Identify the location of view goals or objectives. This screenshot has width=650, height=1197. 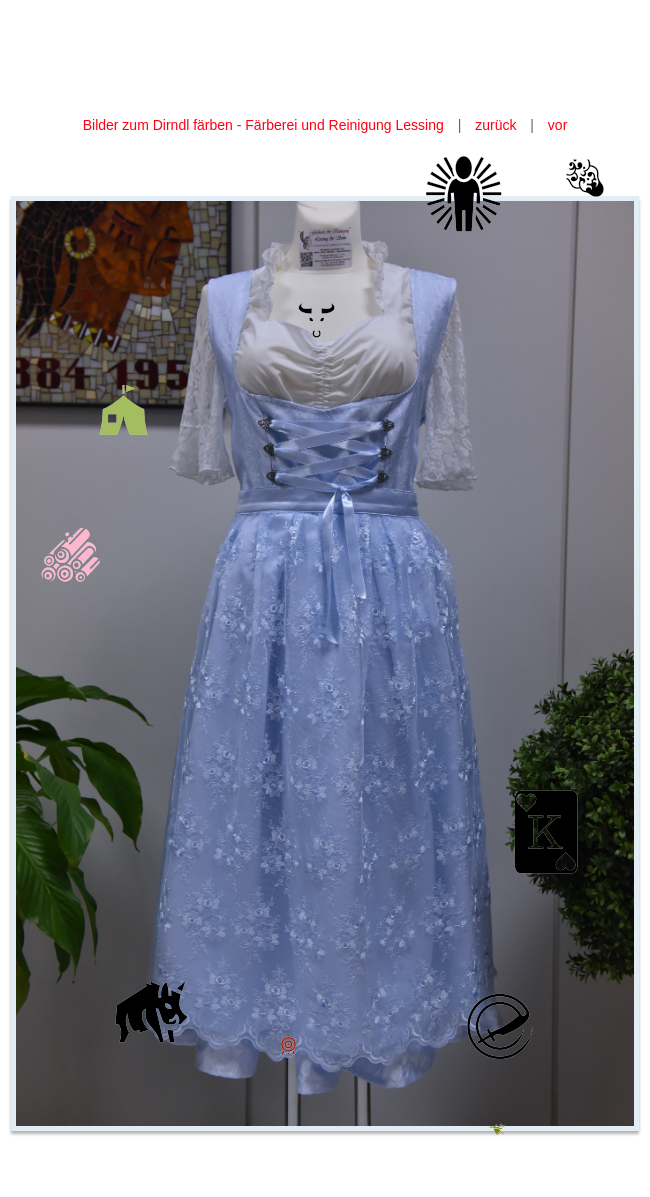
(288, 1044).